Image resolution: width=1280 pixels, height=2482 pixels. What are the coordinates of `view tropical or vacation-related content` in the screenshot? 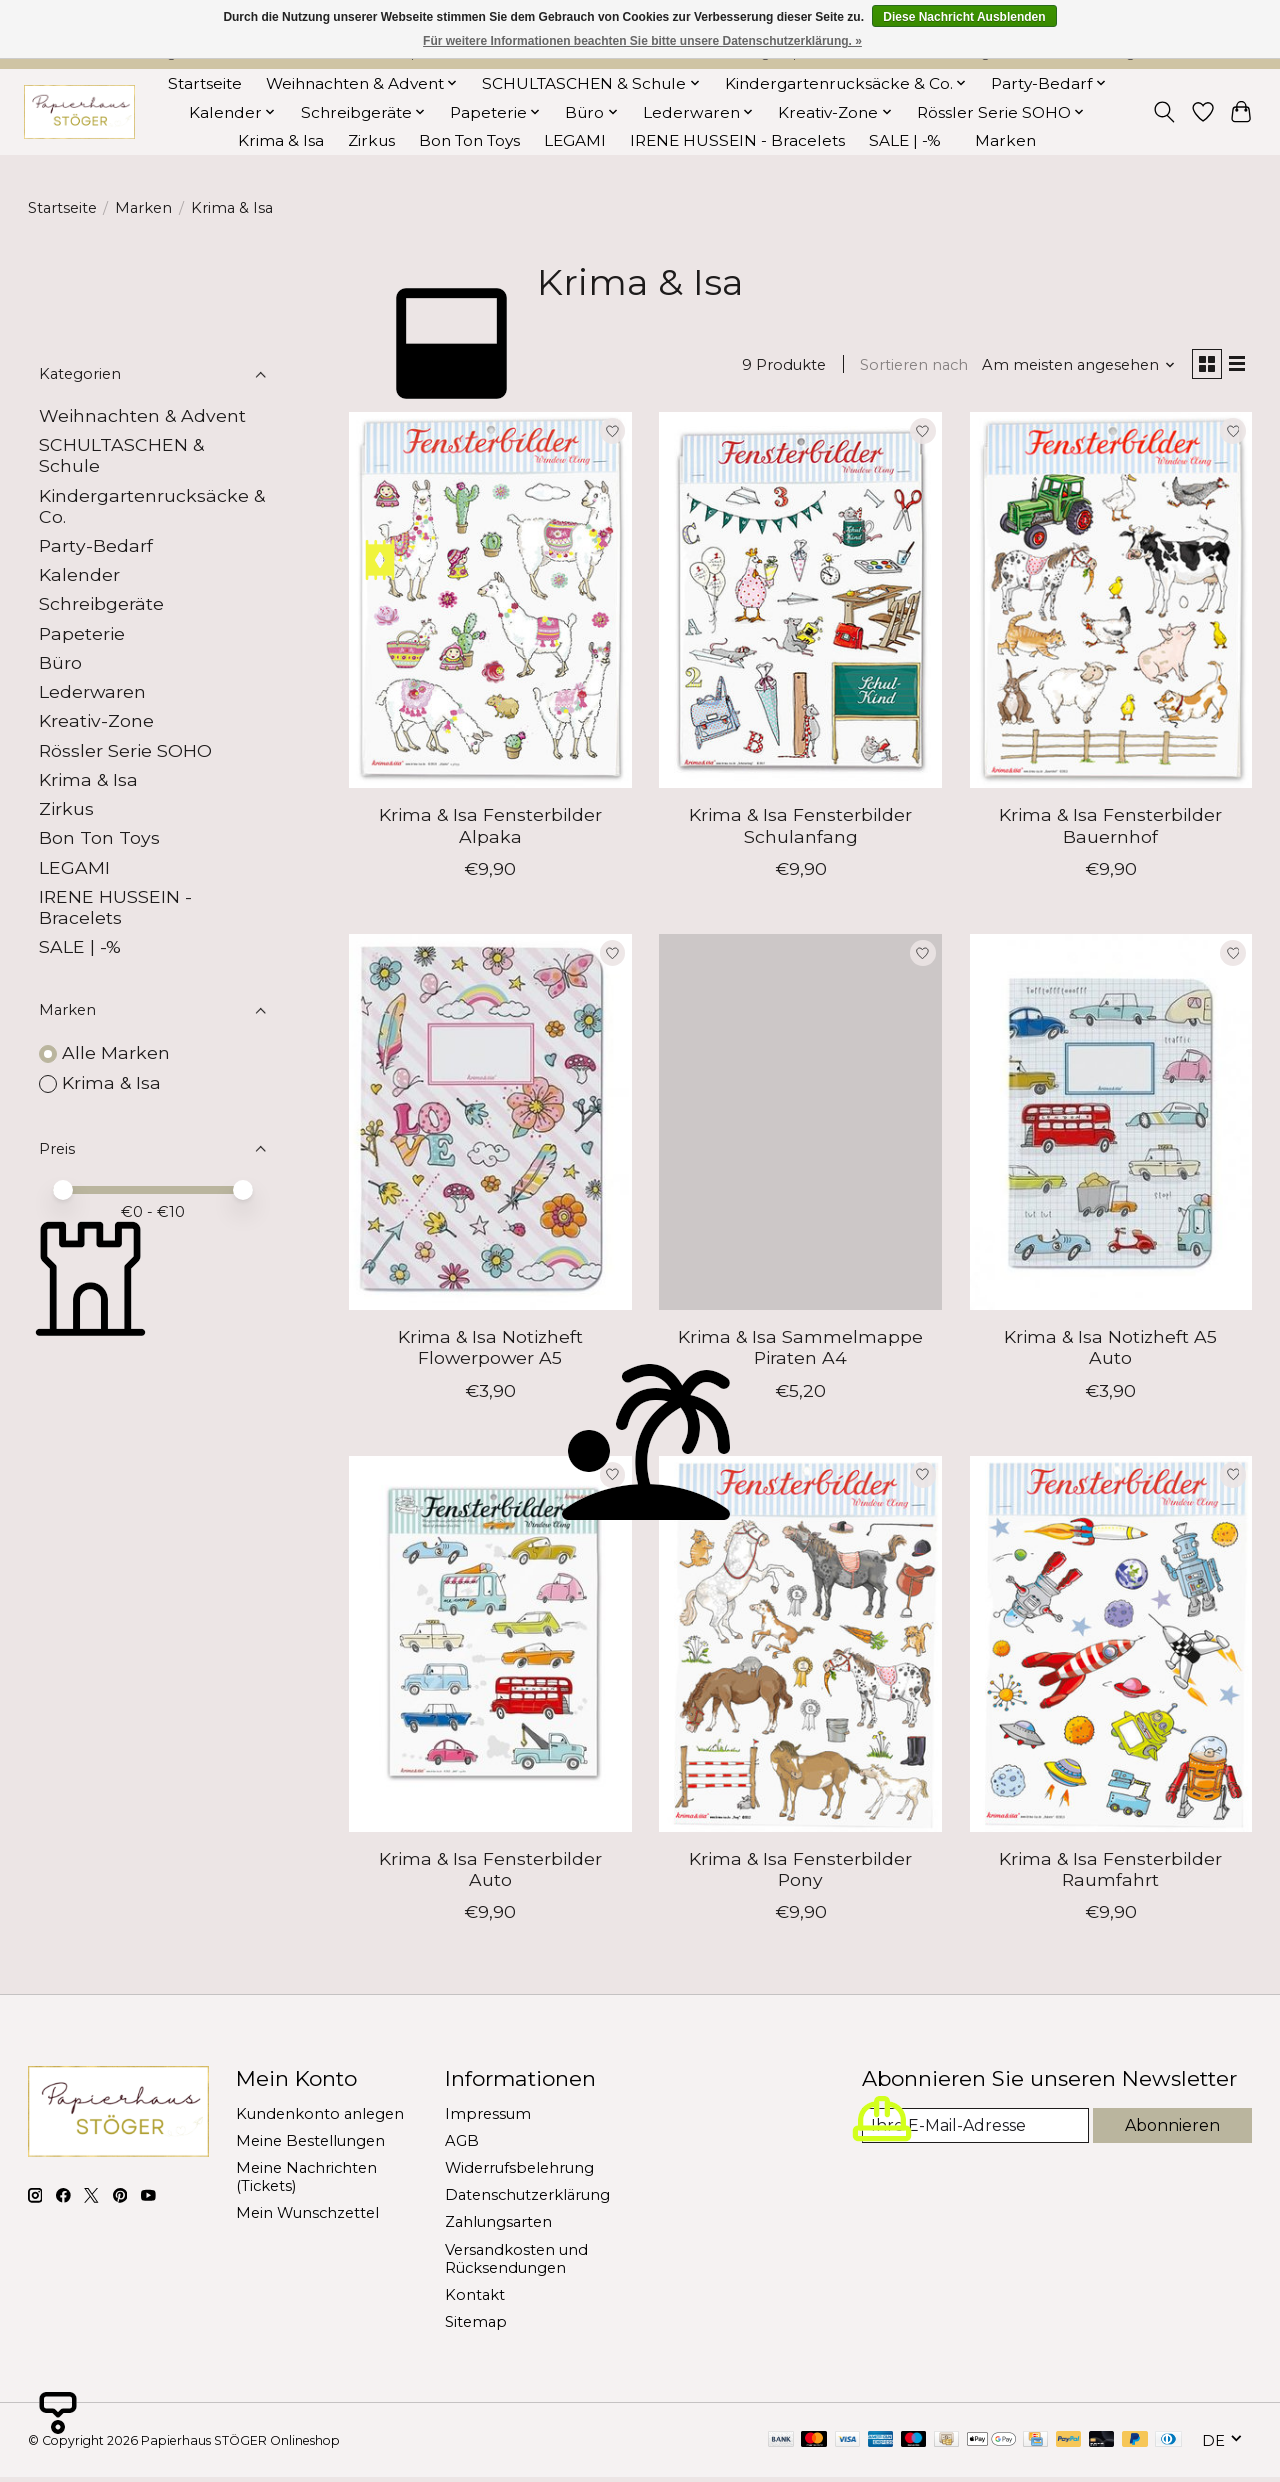 It's located at (646, 1442).